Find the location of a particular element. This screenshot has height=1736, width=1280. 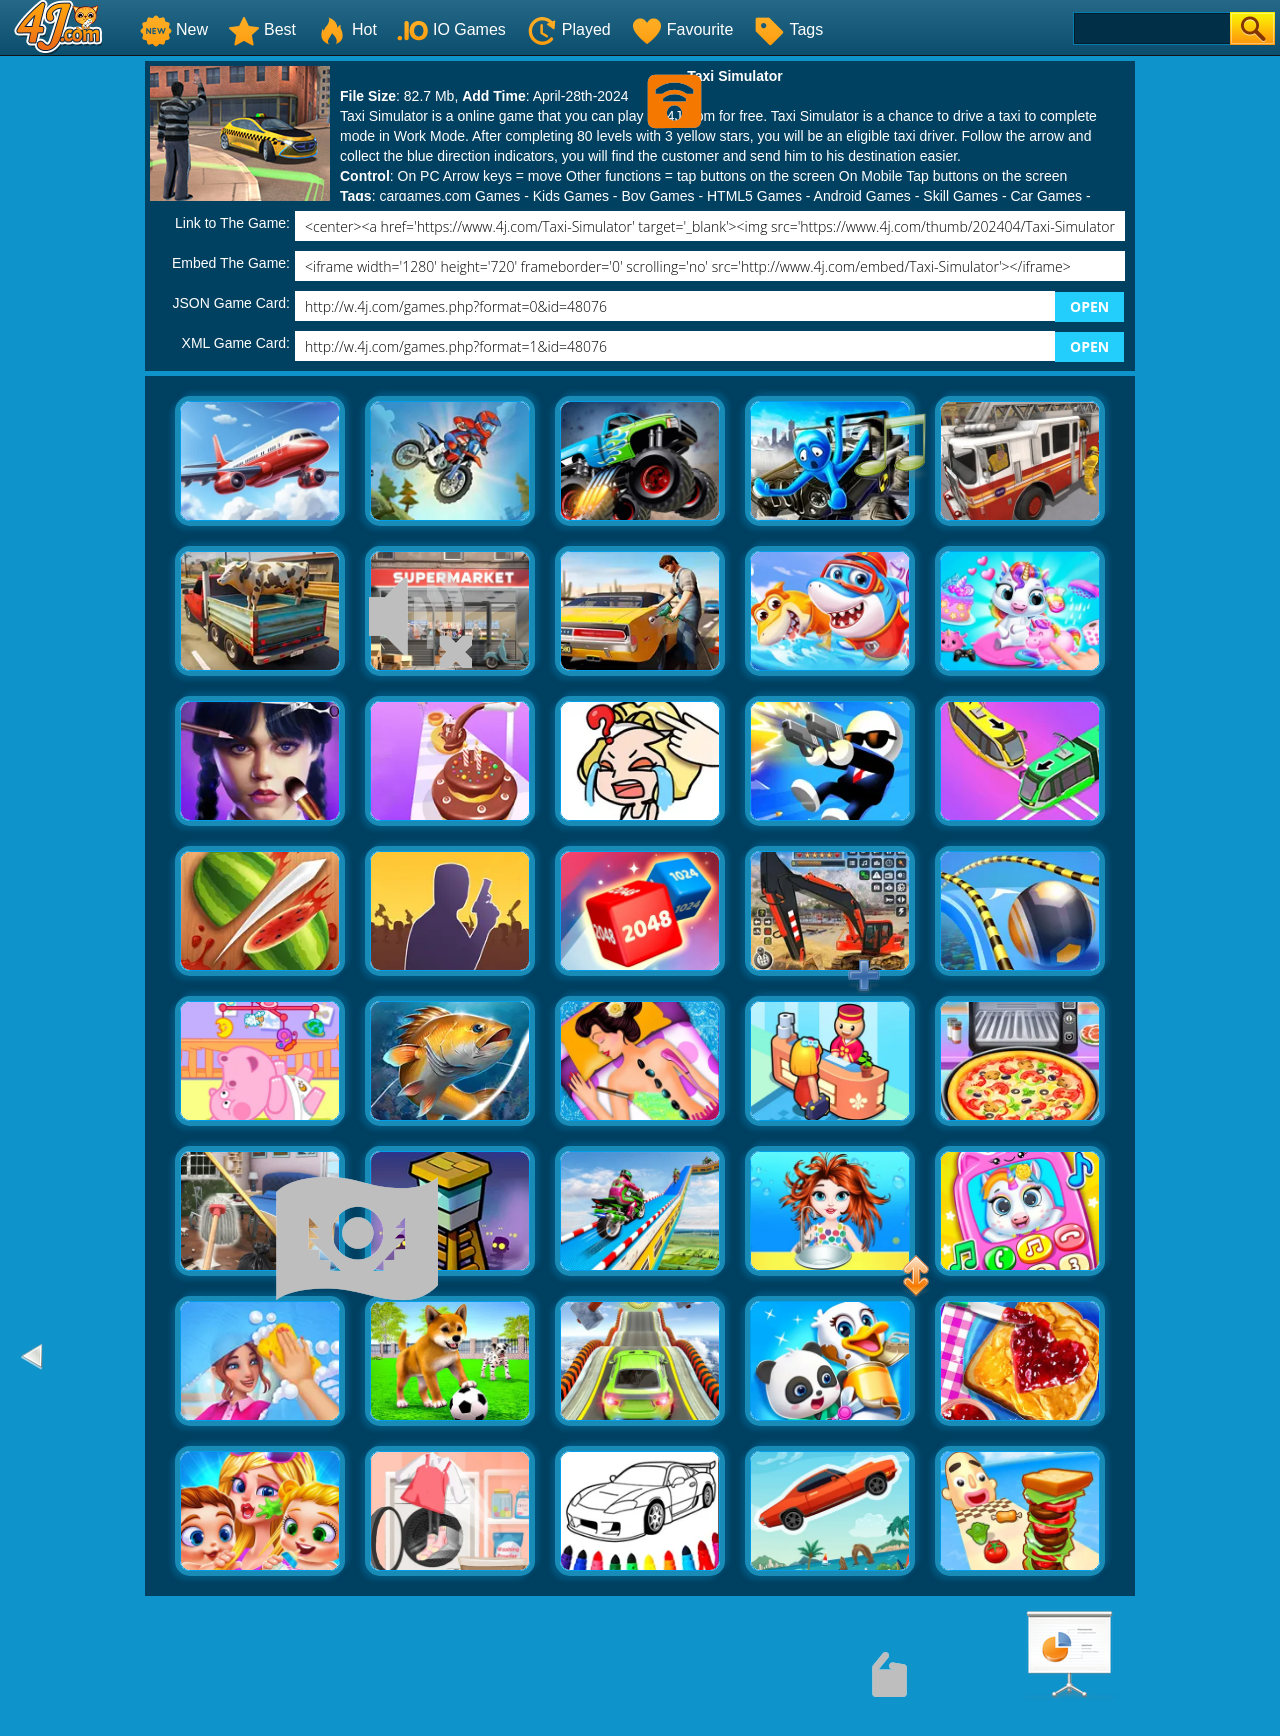

flip object vertically is located at coordinates (916, 1277).